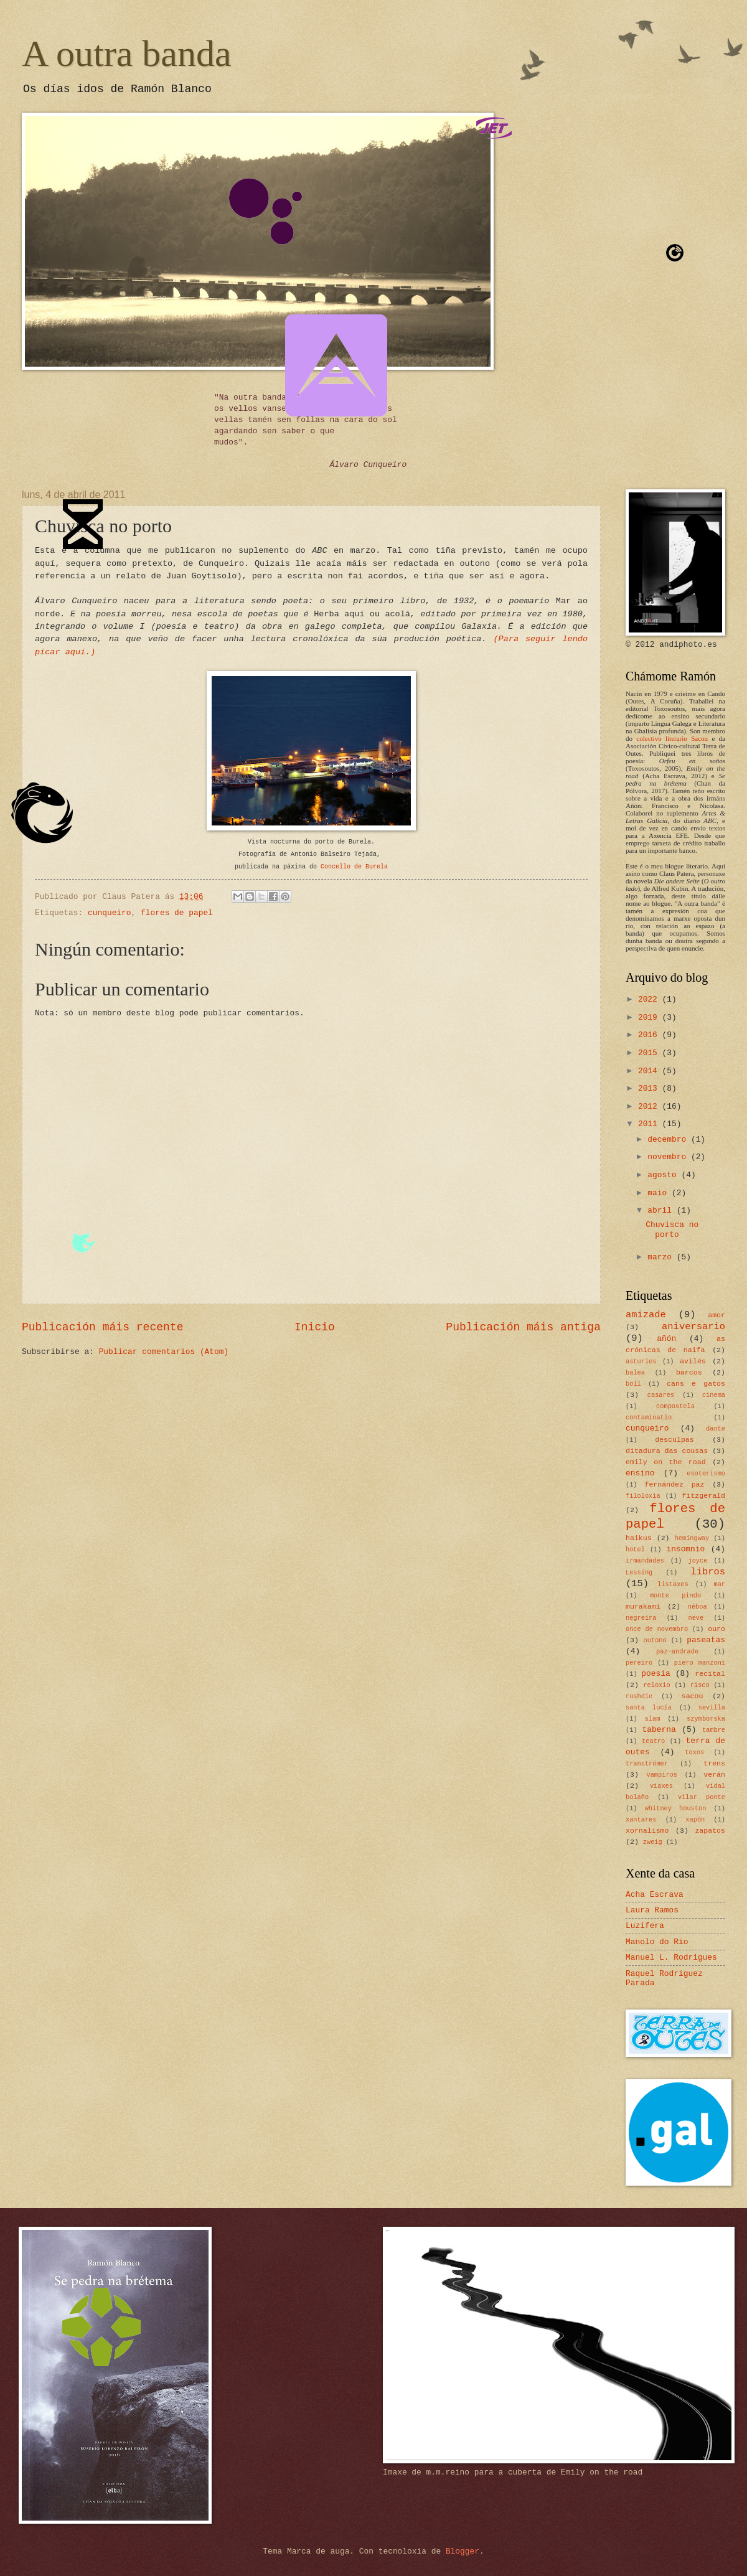  Describe the element at coordinates (83, 1243) in the screenshot. I see `freenas open-source storage software logo` at that location.